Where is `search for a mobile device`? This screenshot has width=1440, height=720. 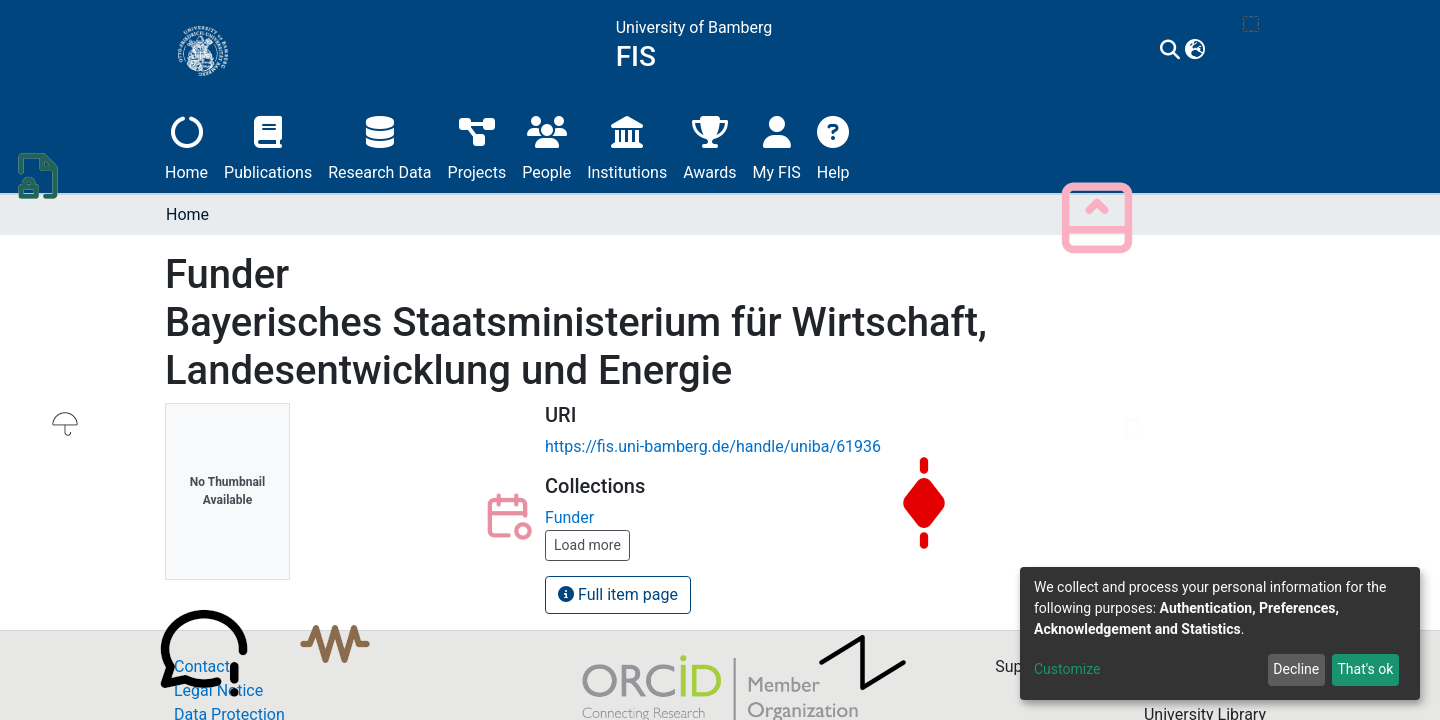 search for a mobile device is located at coordinates (1132, 428).